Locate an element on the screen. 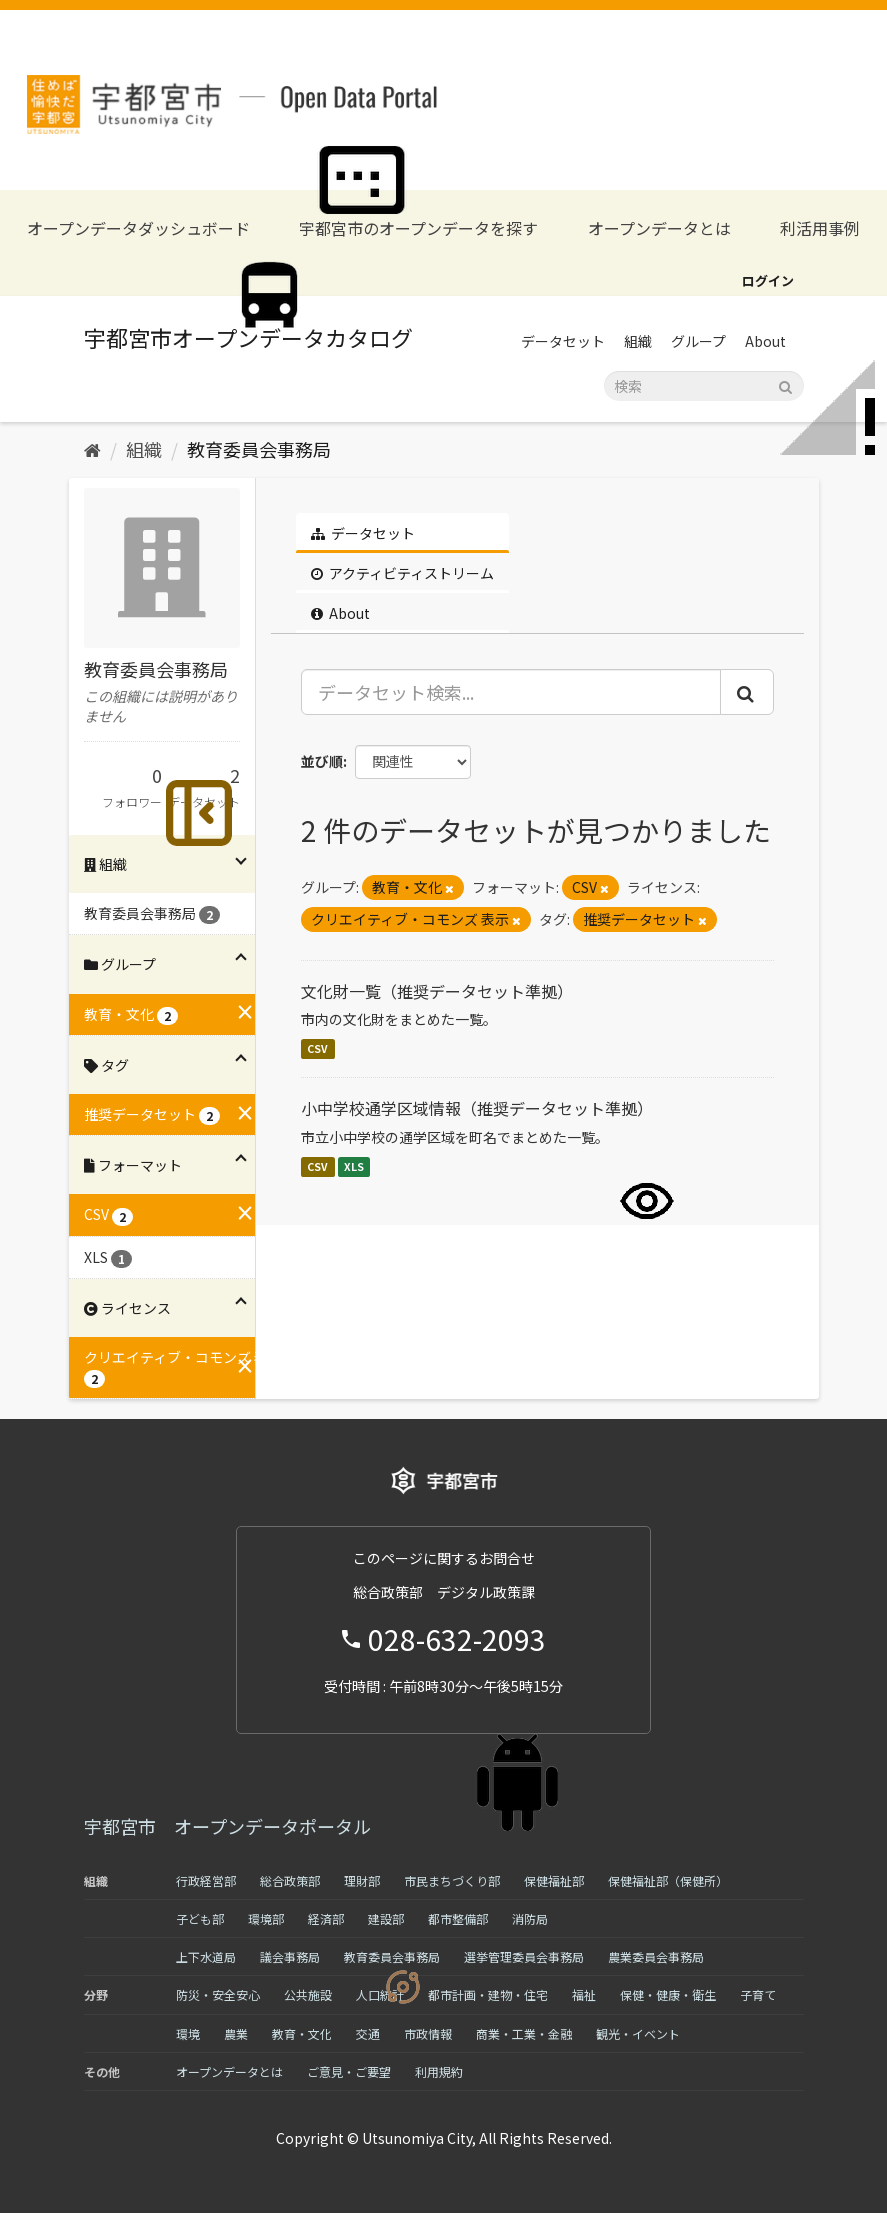 This screenshot has width=887, height=2213. android device or operating system indicator is located at coordinates (517, 1782).